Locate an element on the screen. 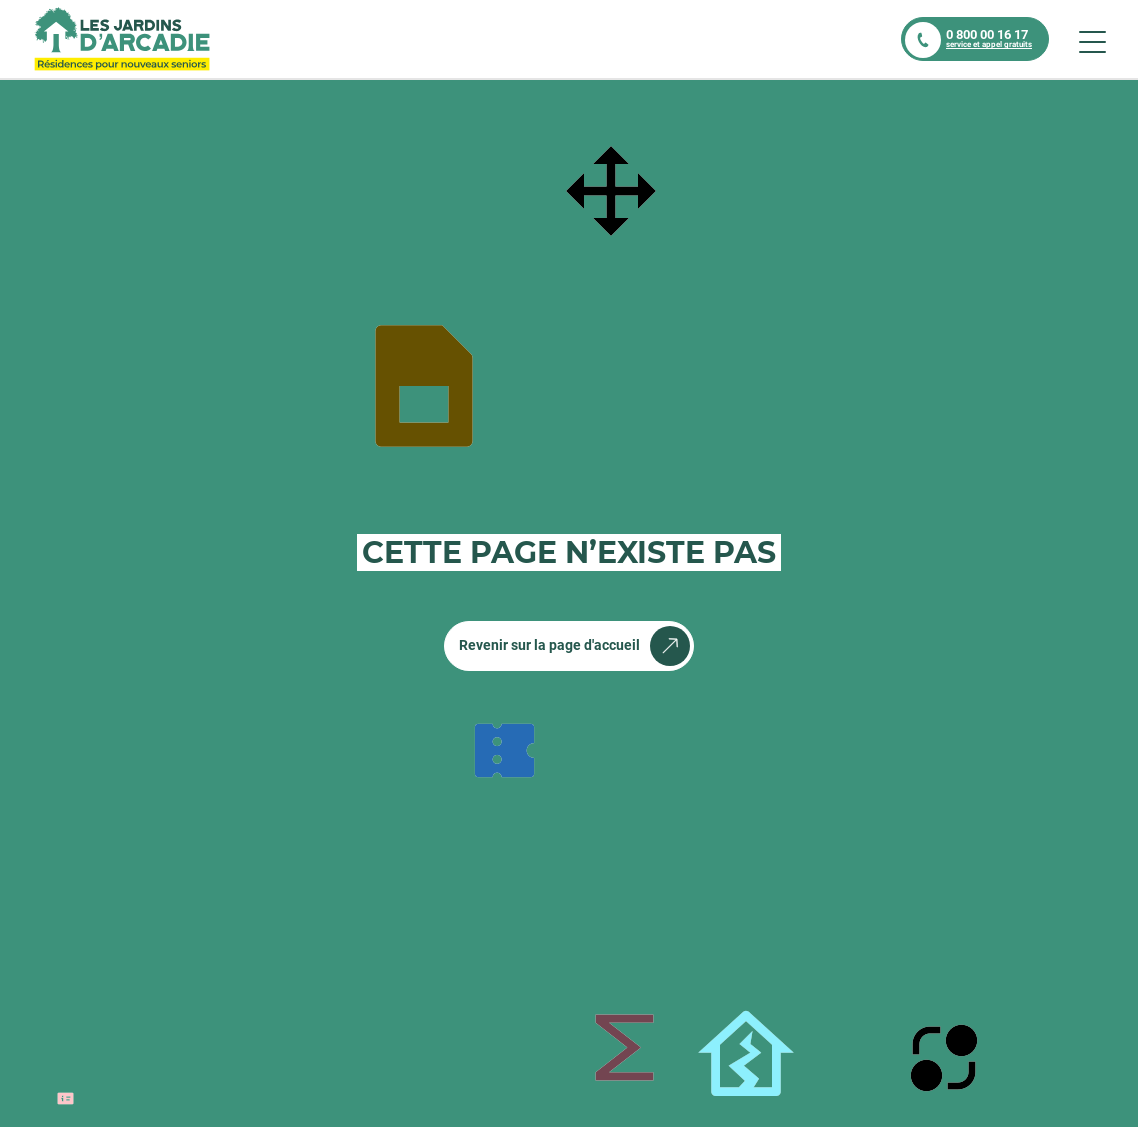 The image size is (1138, 1127). indicates earthquake alert or seismic activity warning is located at coordinates (746, 1057).